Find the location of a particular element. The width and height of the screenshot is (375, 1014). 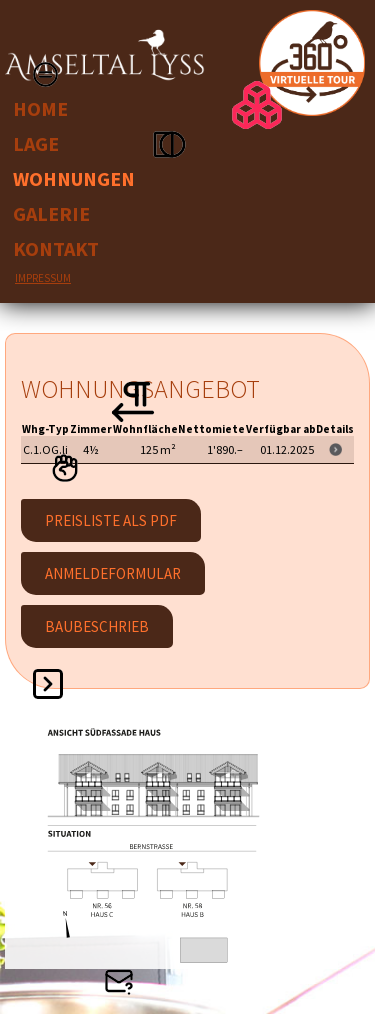

indicate solidarity or support is located at coordinates (65, 468).